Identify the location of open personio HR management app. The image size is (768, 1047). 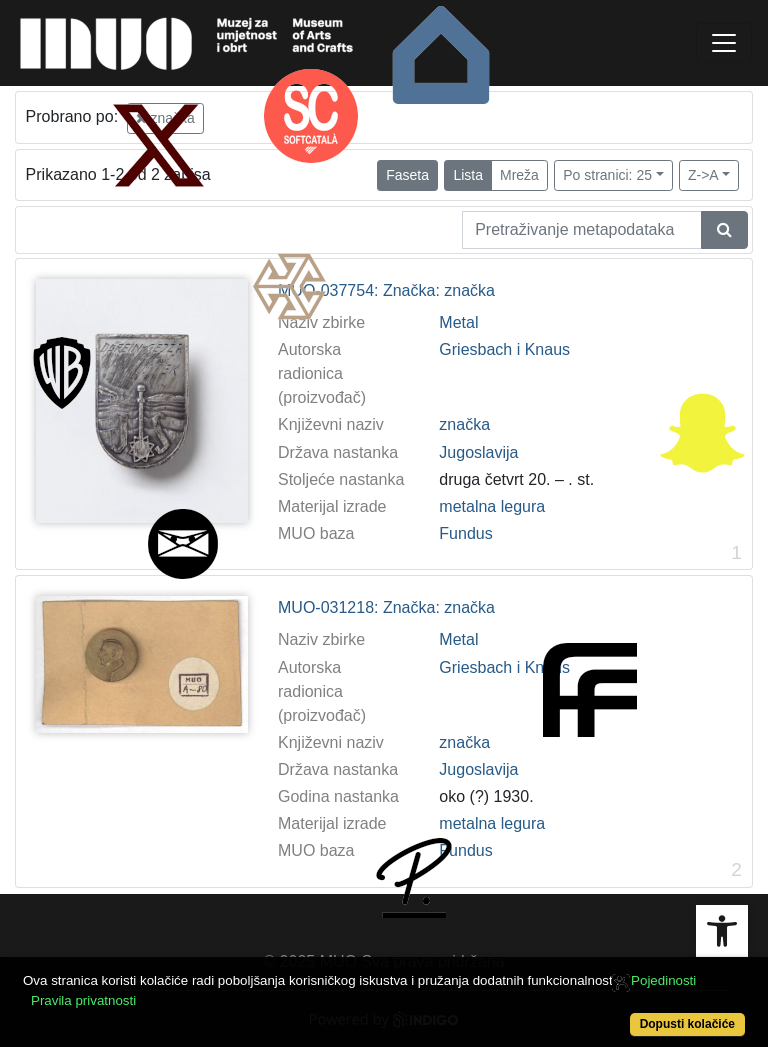
(414, 878).